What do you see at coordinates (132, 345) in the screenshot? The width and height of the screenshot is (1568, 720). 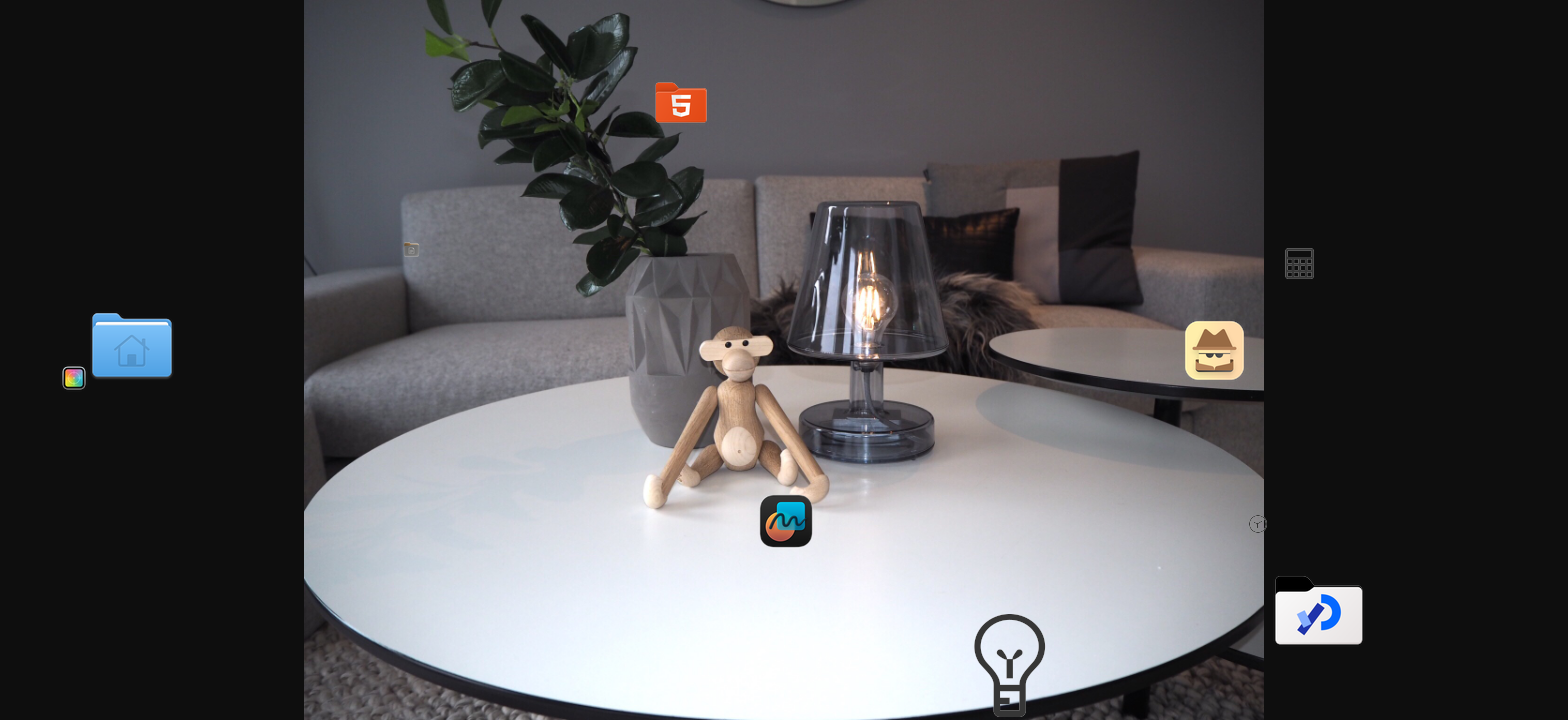 I see `open your home folder` at bounding box center [132, 345].